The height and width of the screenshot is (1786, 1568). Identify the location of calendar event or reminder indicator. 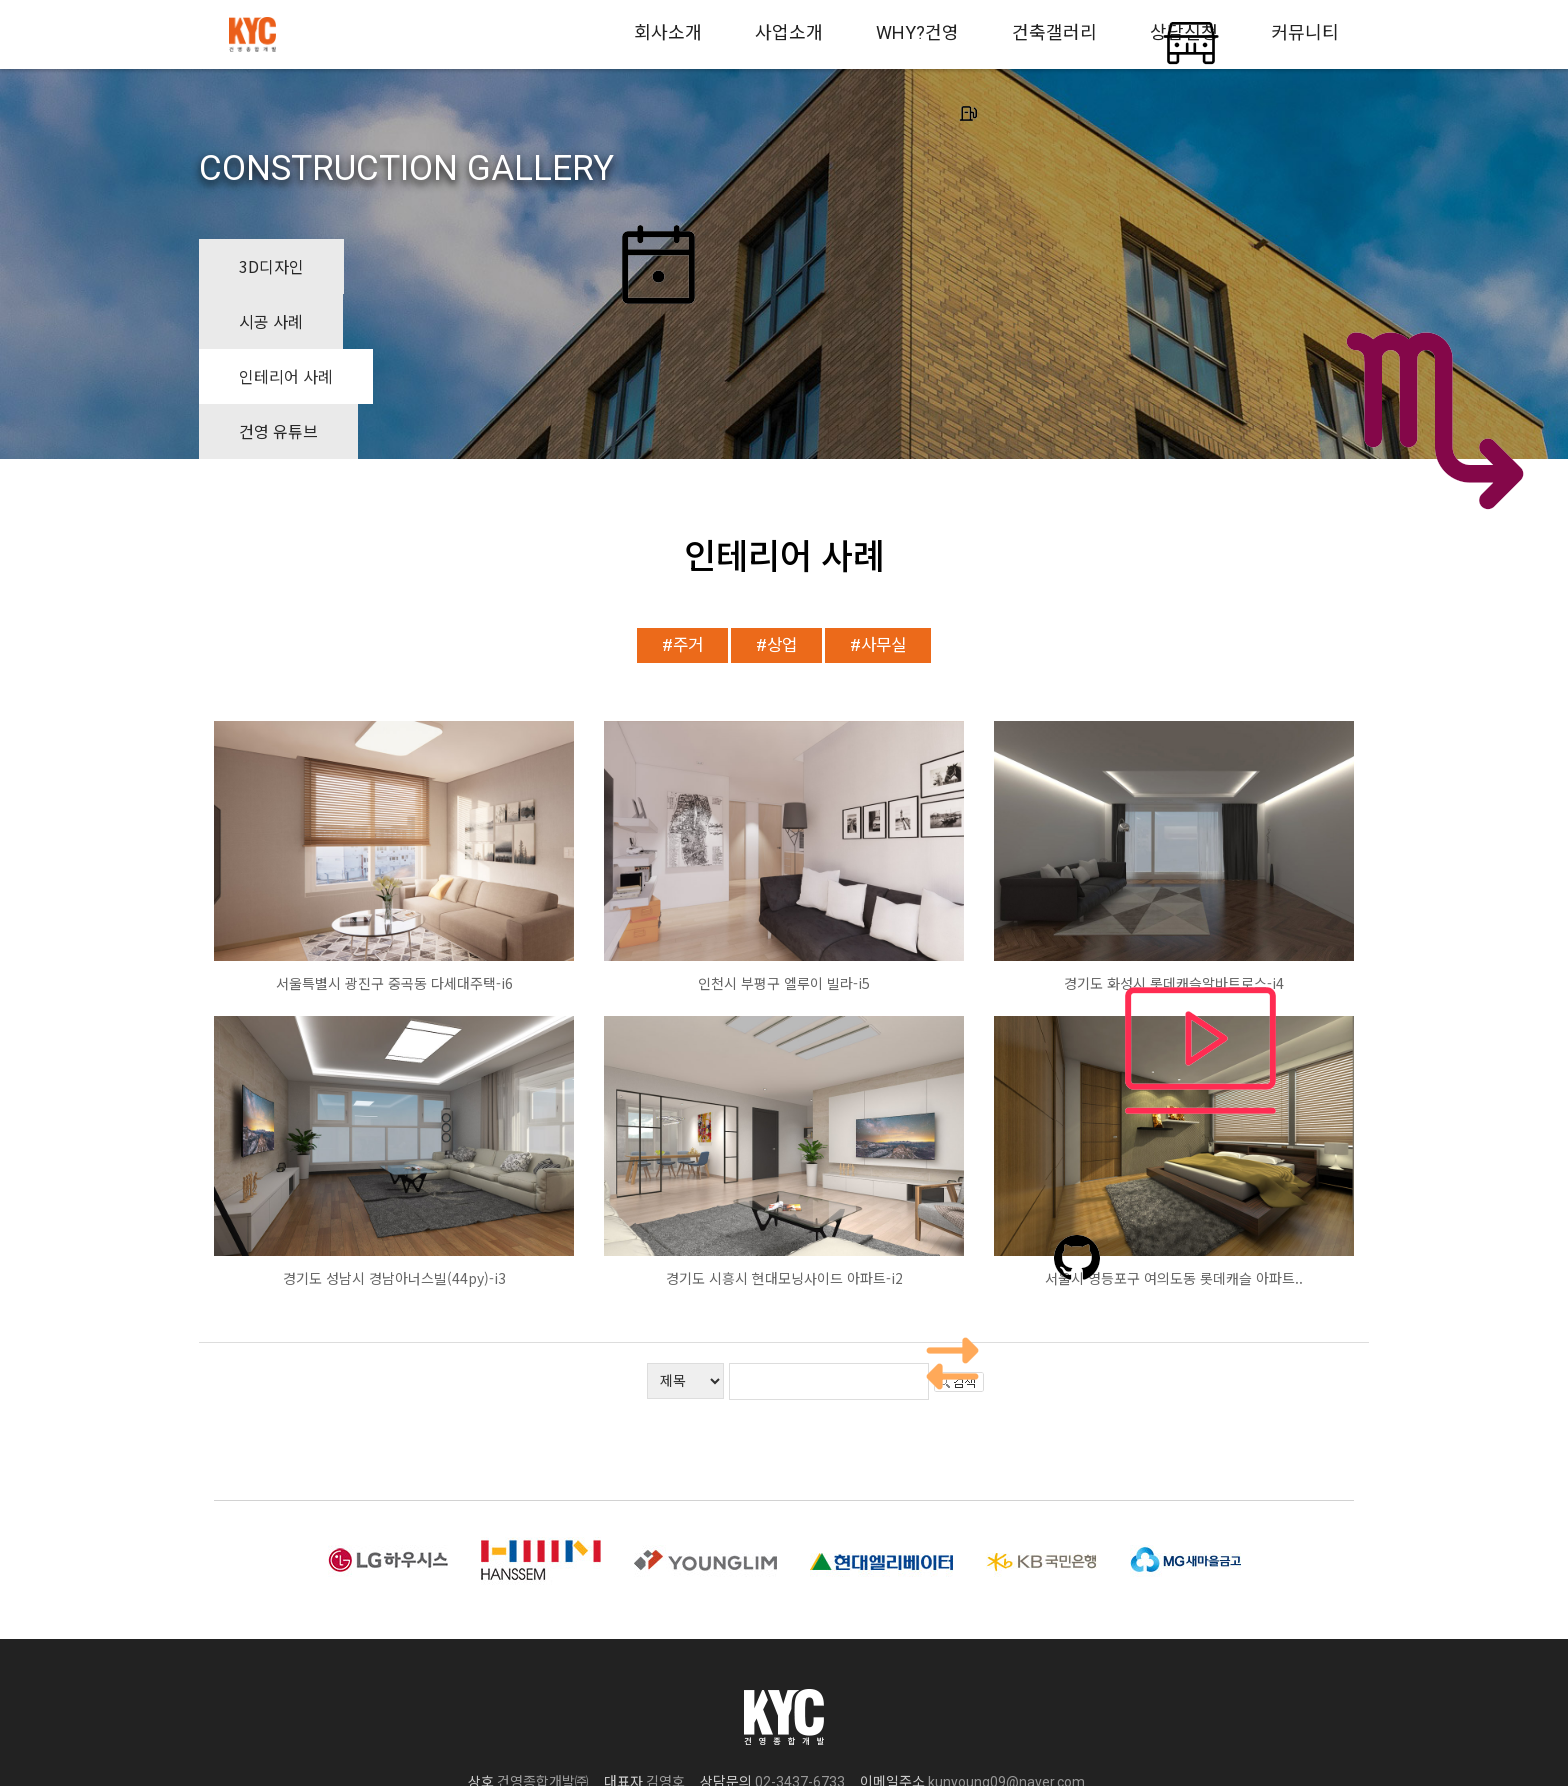
(658, 267).